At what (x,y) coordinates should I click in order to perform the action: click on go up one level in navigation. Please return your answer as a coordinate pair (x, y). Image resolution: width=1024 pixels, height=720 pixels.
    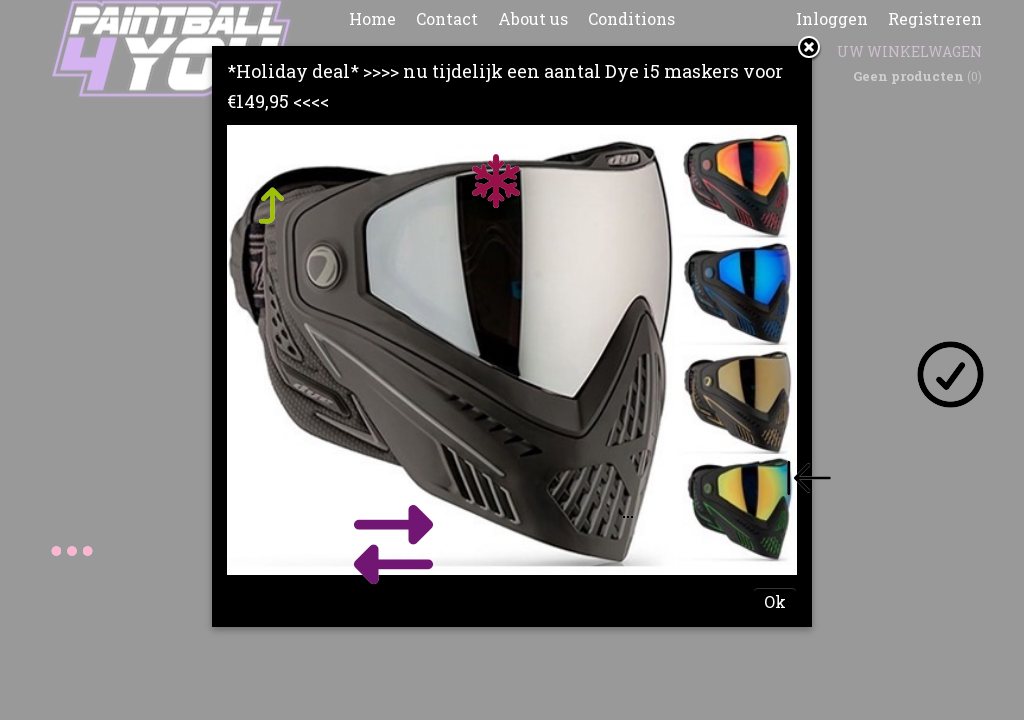
    Looking at the image, I should click on (272, 205).